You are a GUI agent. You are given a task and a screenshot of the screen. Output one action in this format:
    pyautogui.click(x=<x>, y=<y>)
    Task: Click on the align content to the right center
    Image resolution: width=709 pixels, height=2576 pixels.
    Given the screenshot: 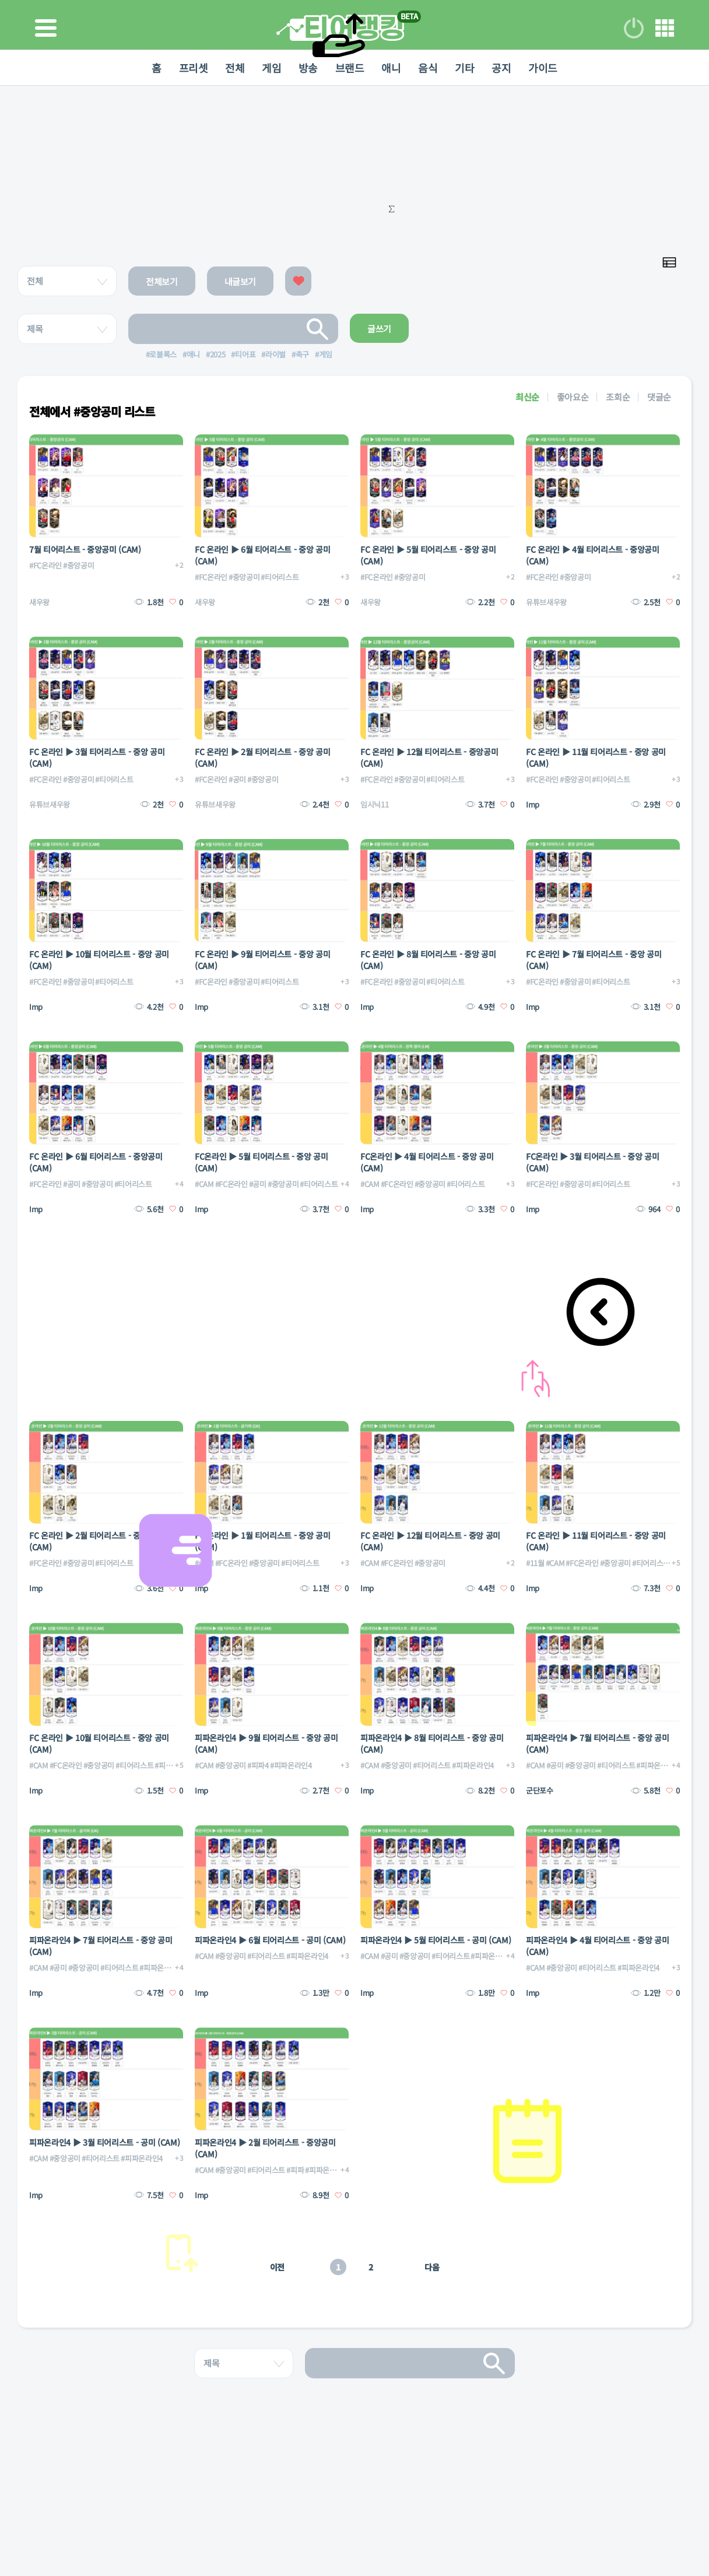 What is the action you would take?
    pyautogui.click(x=176, y=1550)
    